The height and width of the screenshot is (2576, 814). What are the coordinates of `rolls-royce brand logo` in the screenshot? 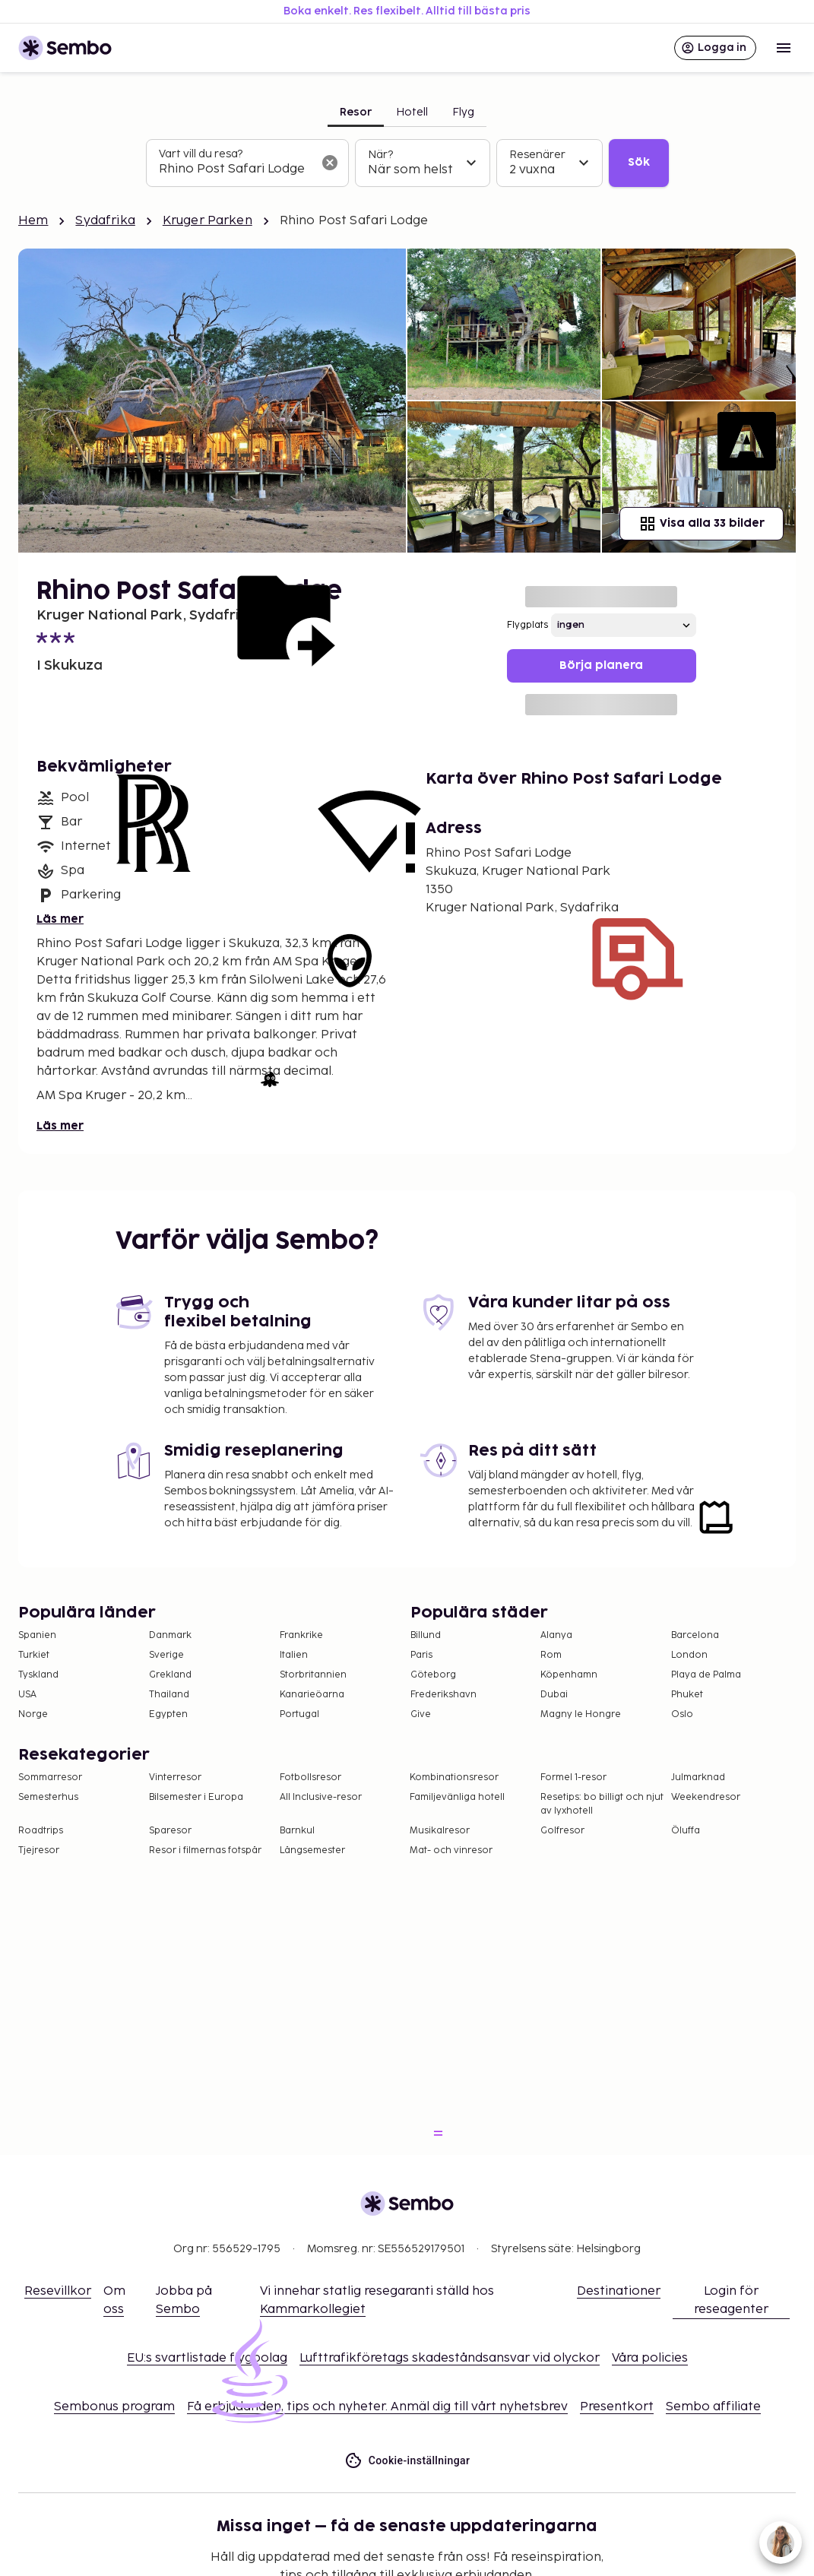 It's located at (154, 823).